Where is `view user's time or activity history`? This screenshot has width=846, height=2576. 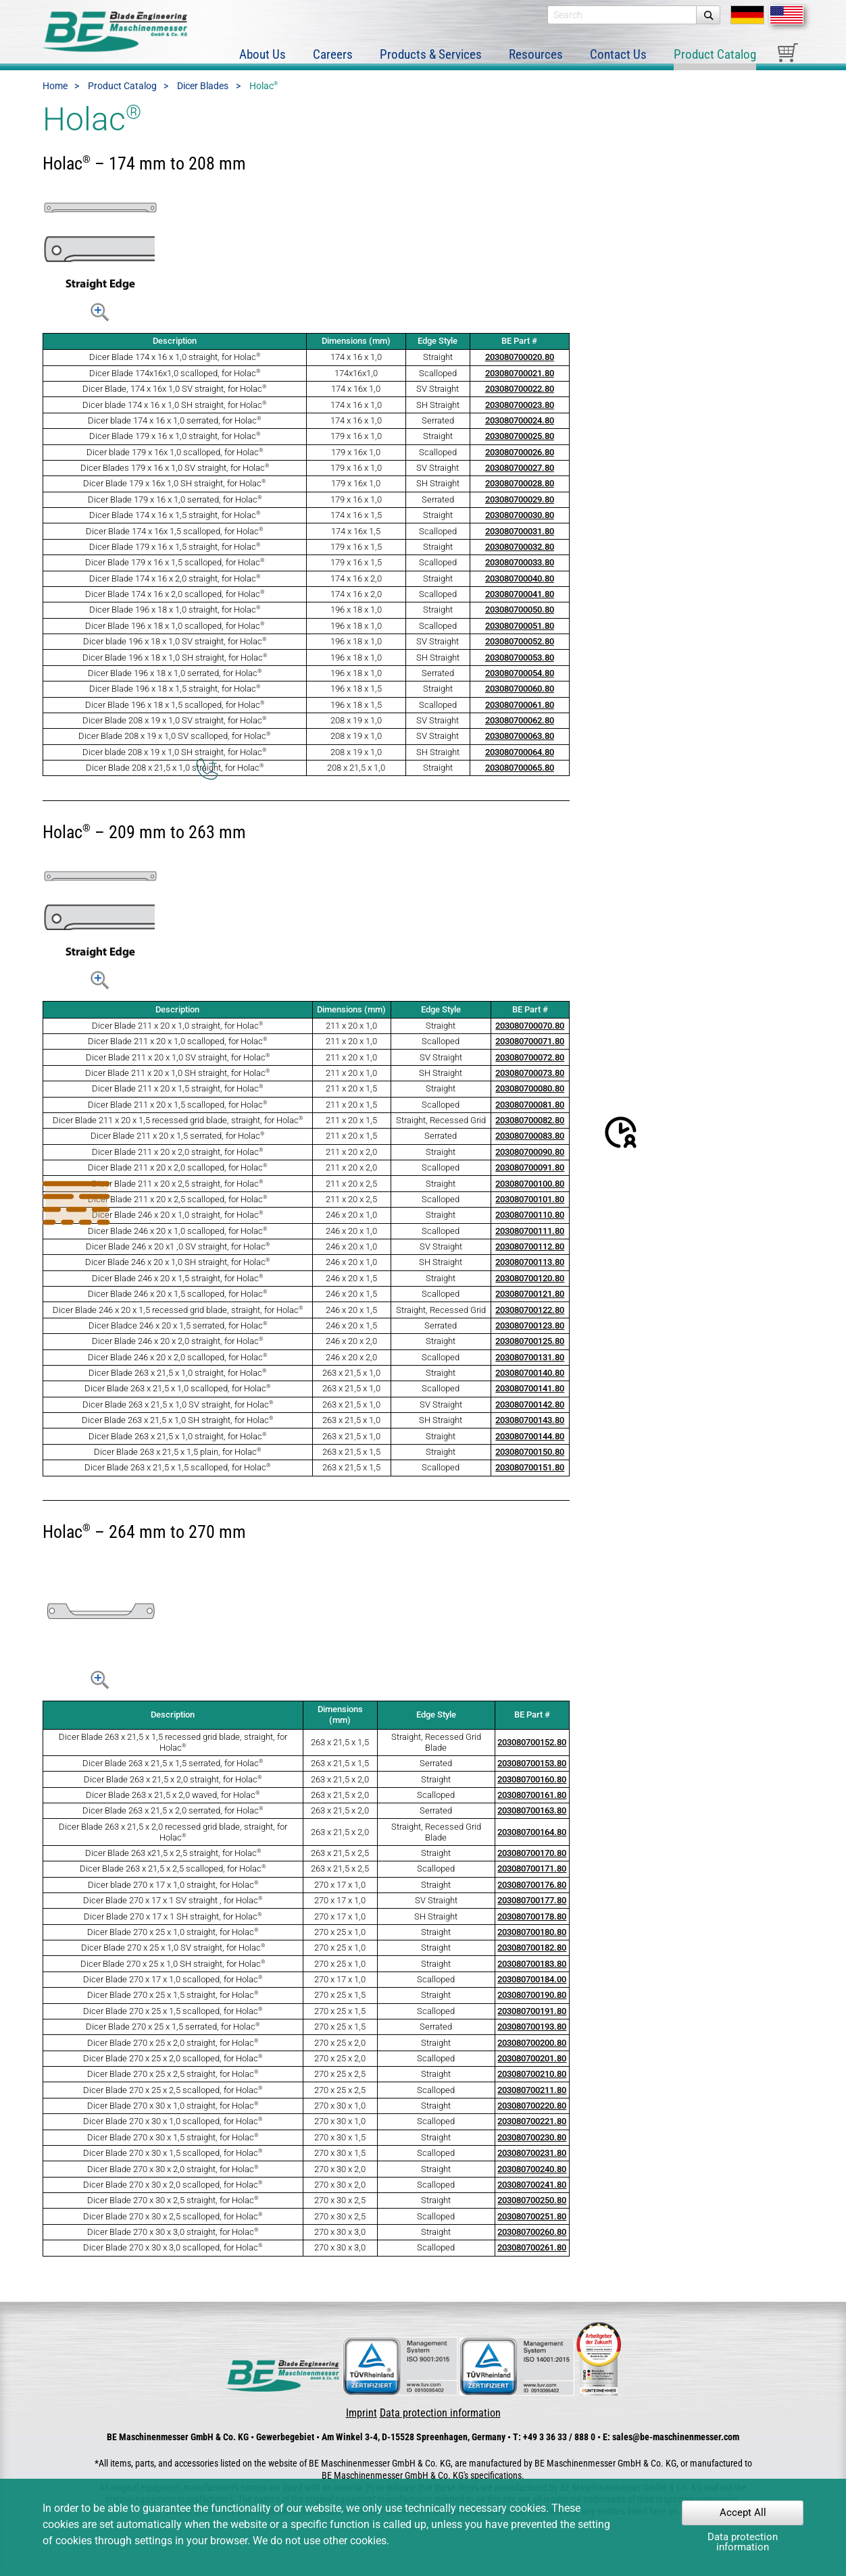
view user's time or activity history is located at coordinates (620, 1132).